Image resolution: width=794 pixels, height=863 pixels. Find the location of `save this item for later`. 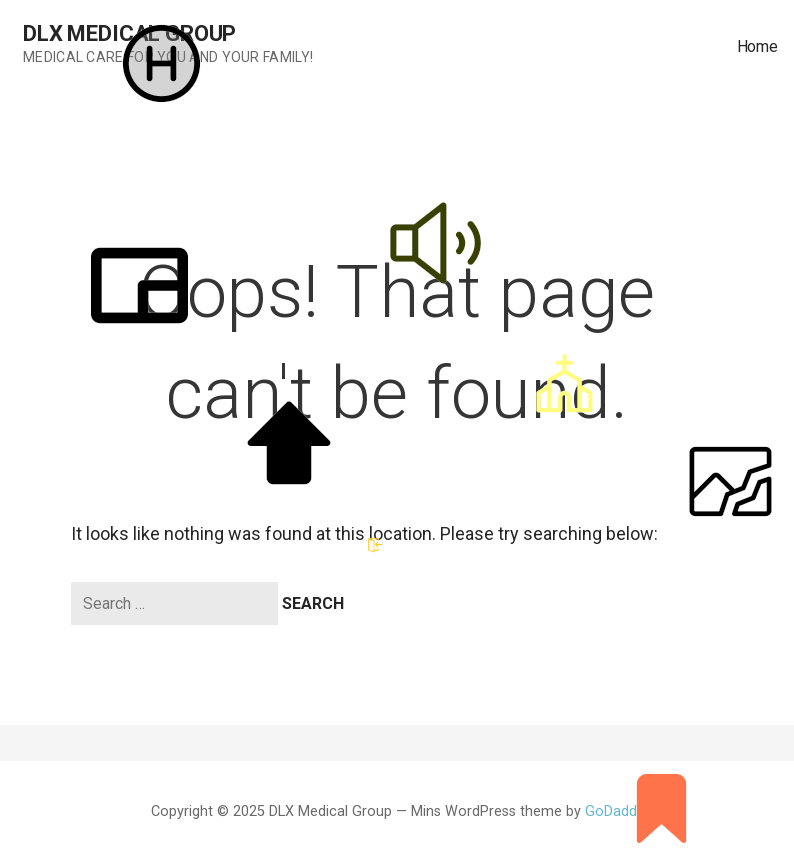

save this item for later is located at coordinates (661, 808).